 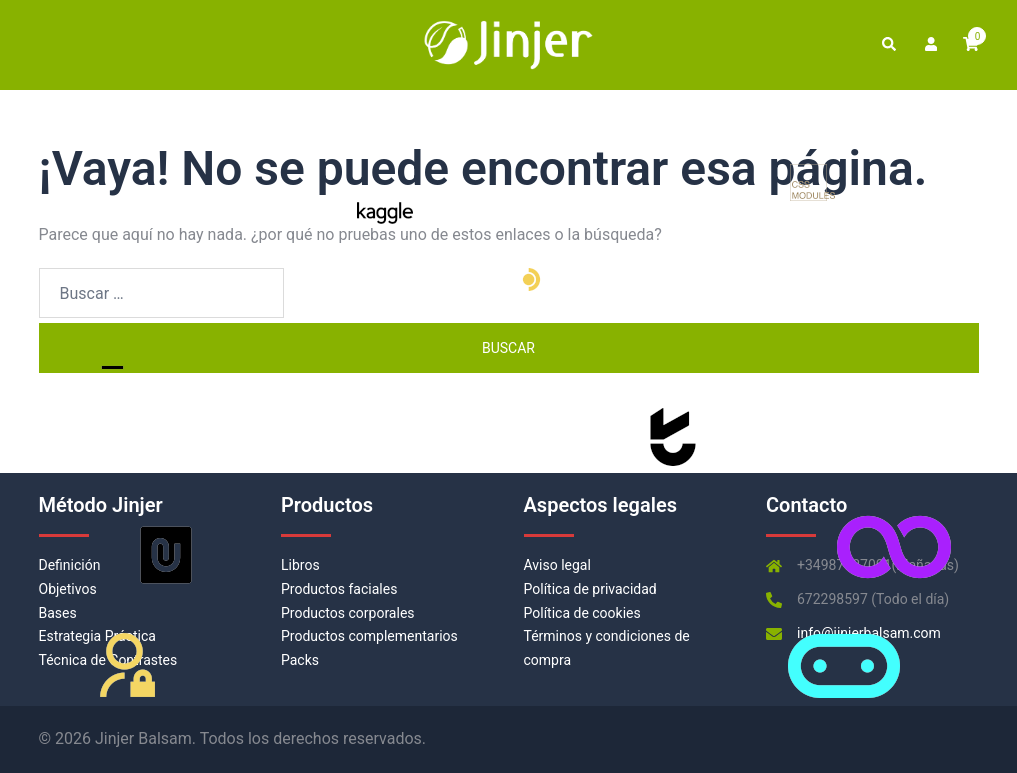 What do you see at coordinates (673, 437) in the screenshot?
I see `open the Trivago hotel comparison app` at bounding box center [673, 437].